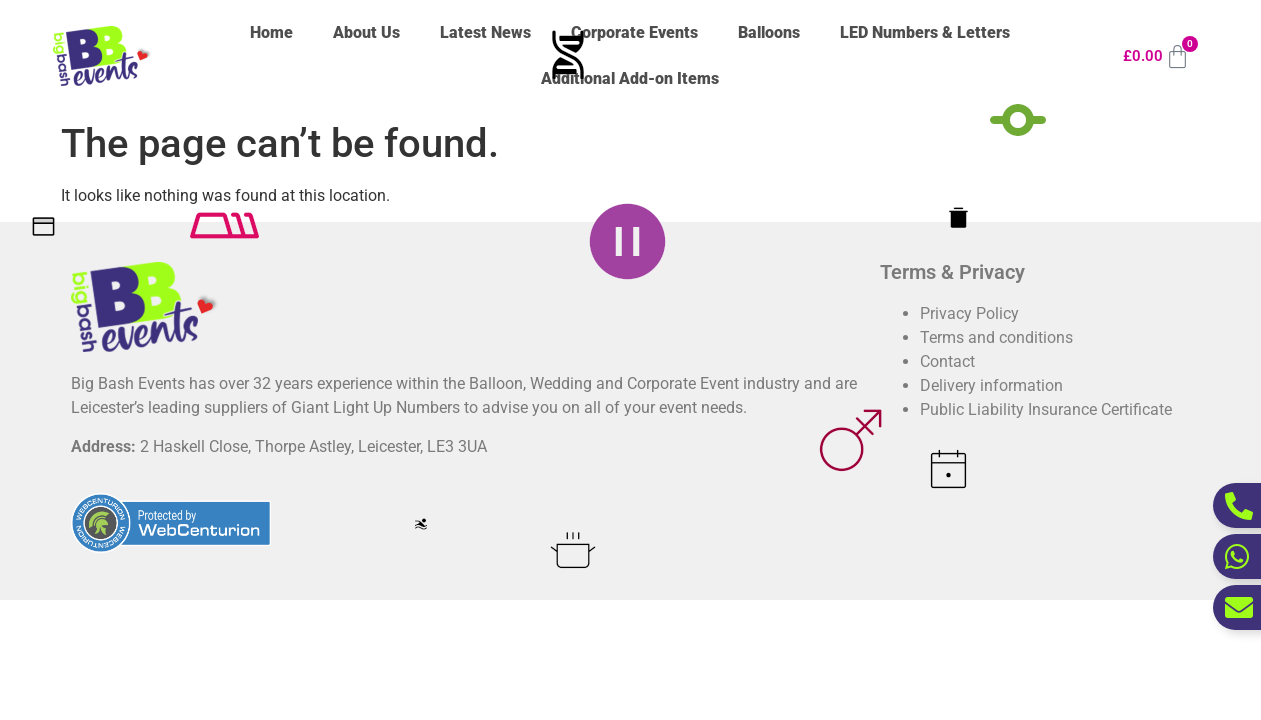 This screenshot has height=720, width=1261. What do you see at coordinates (1018, 120) in the screenshot?
I see `view commit details in version control` at bounding box center [1018, 120].